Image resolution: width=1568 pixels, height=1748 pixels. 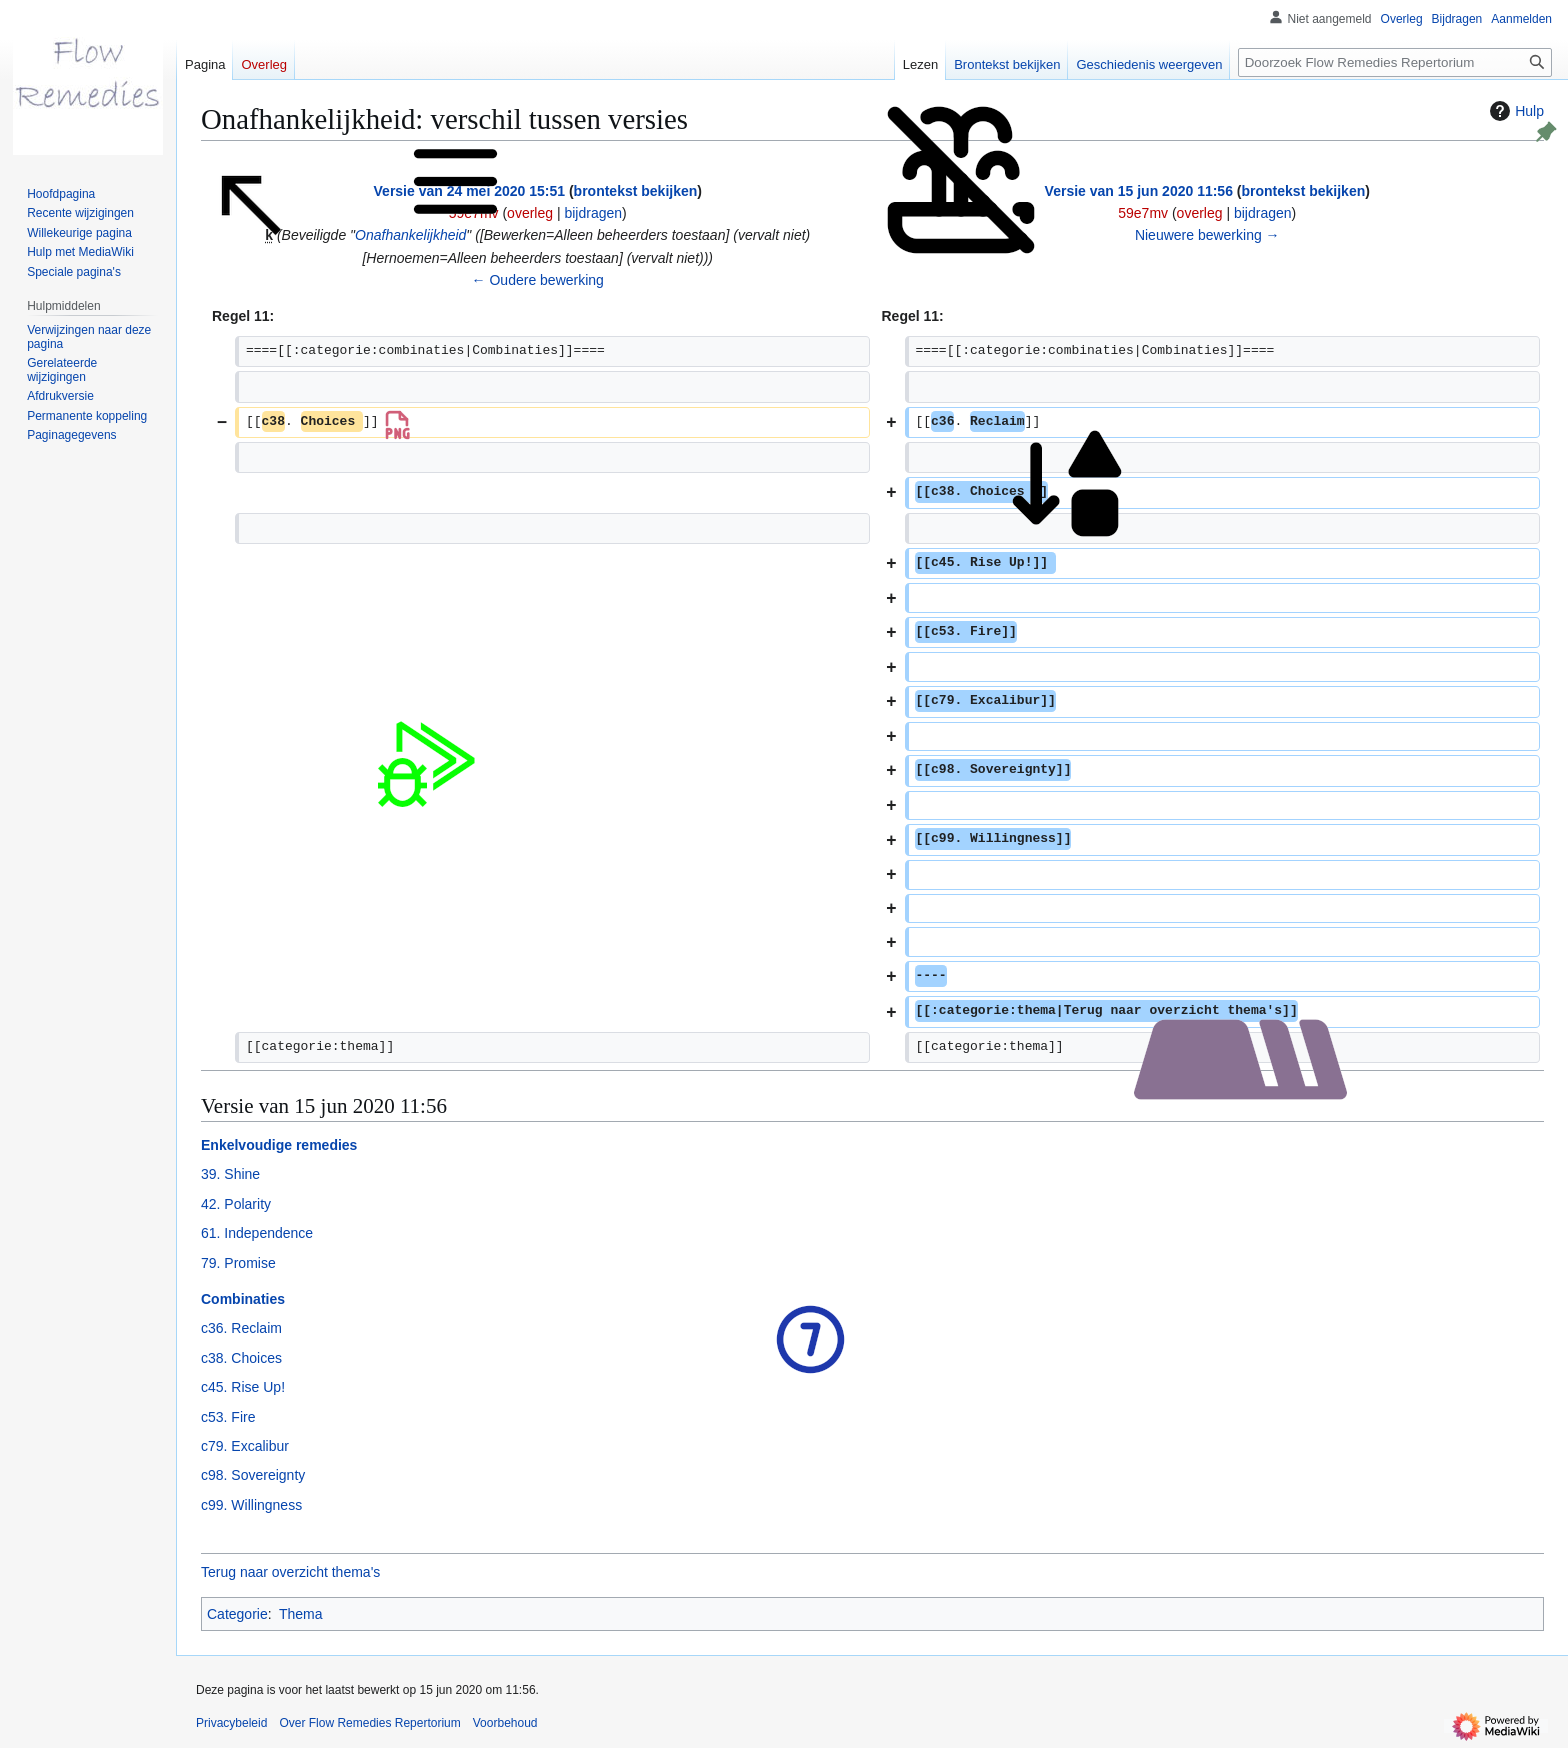 I want to click on indicates step 7 in a multi-step process, so click(x=810, y=1339).